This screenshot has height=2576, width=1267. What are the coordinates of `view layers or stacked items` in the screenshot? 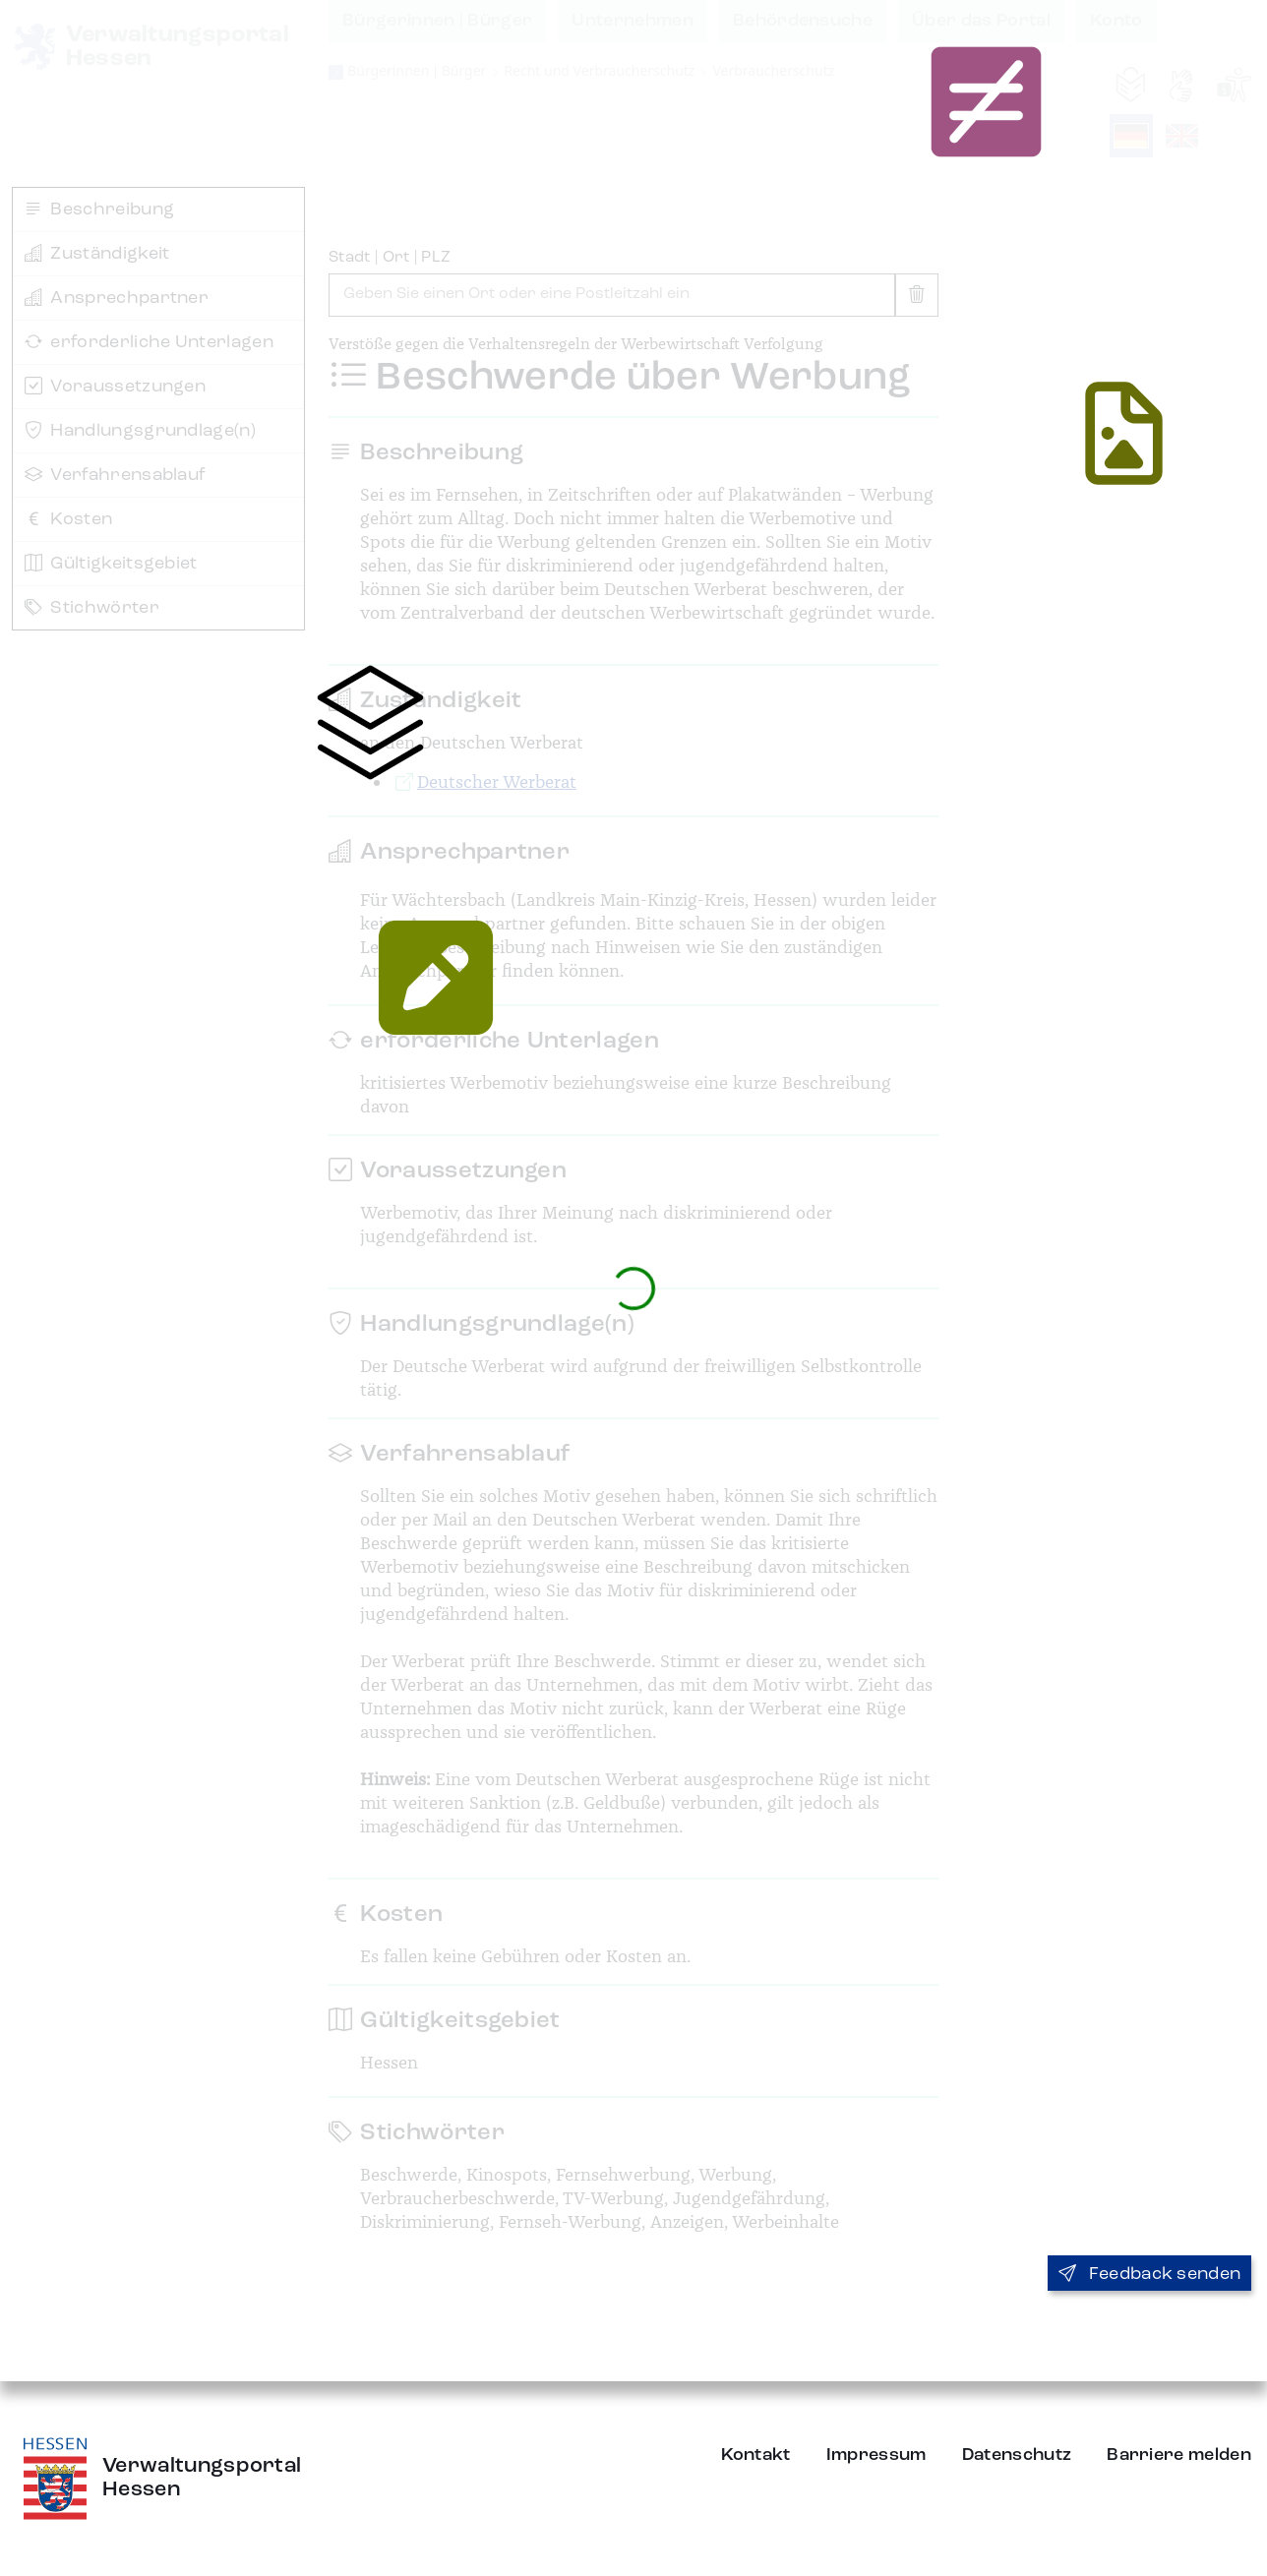 It's located at (370, 722).